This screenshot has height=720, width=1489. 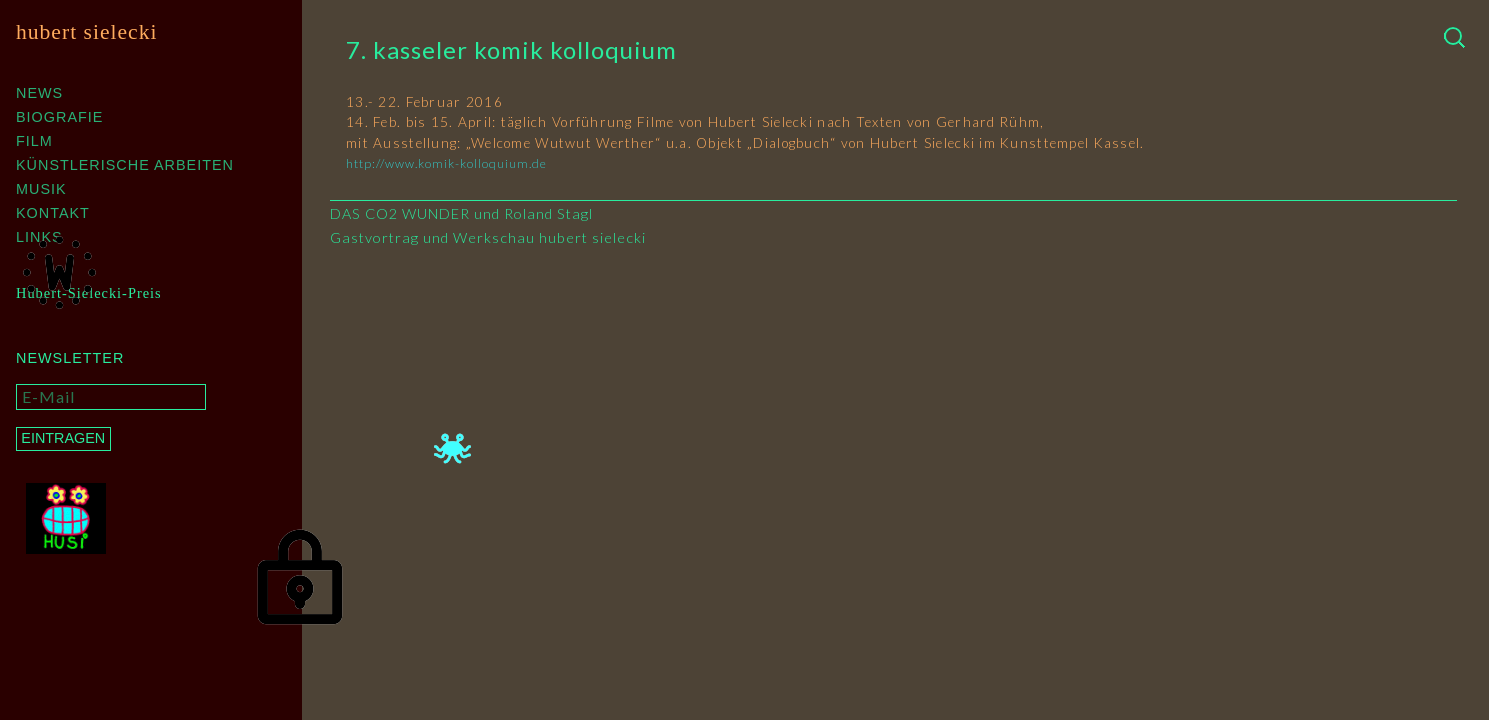 What do you see at coordinates (300, 582) in the screenshot?
I see `access security or password settings` at bounding box center [300, 582].